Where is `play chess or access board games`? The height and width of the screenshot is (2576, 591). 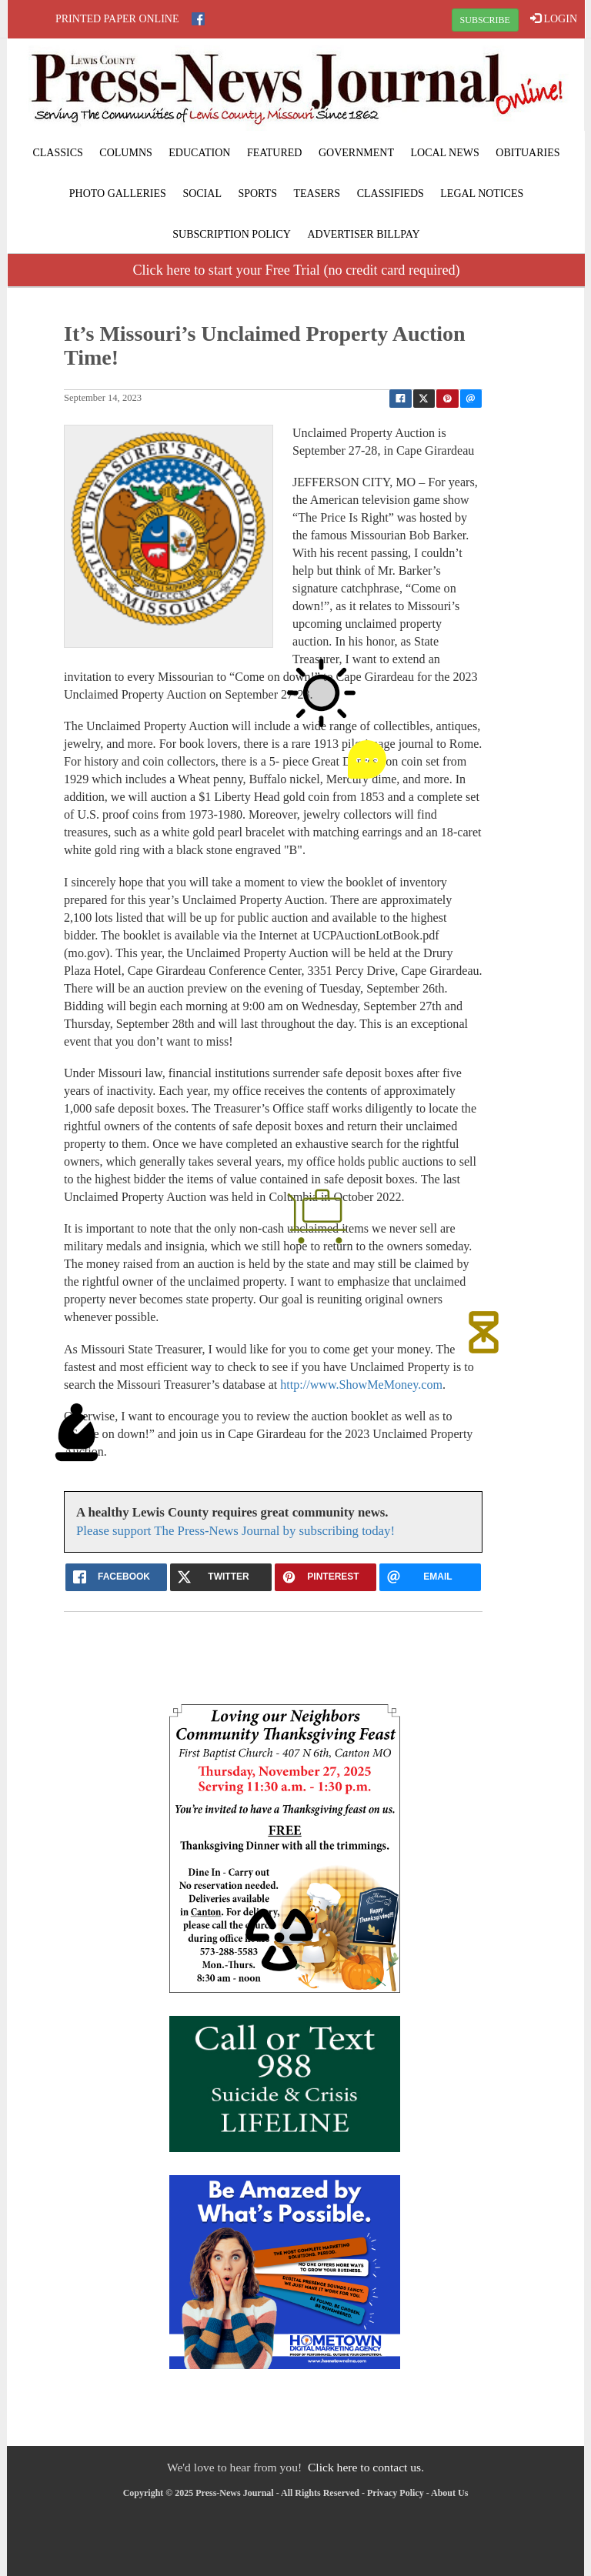
play chess or access board games is located at coordinates (76, 1433).